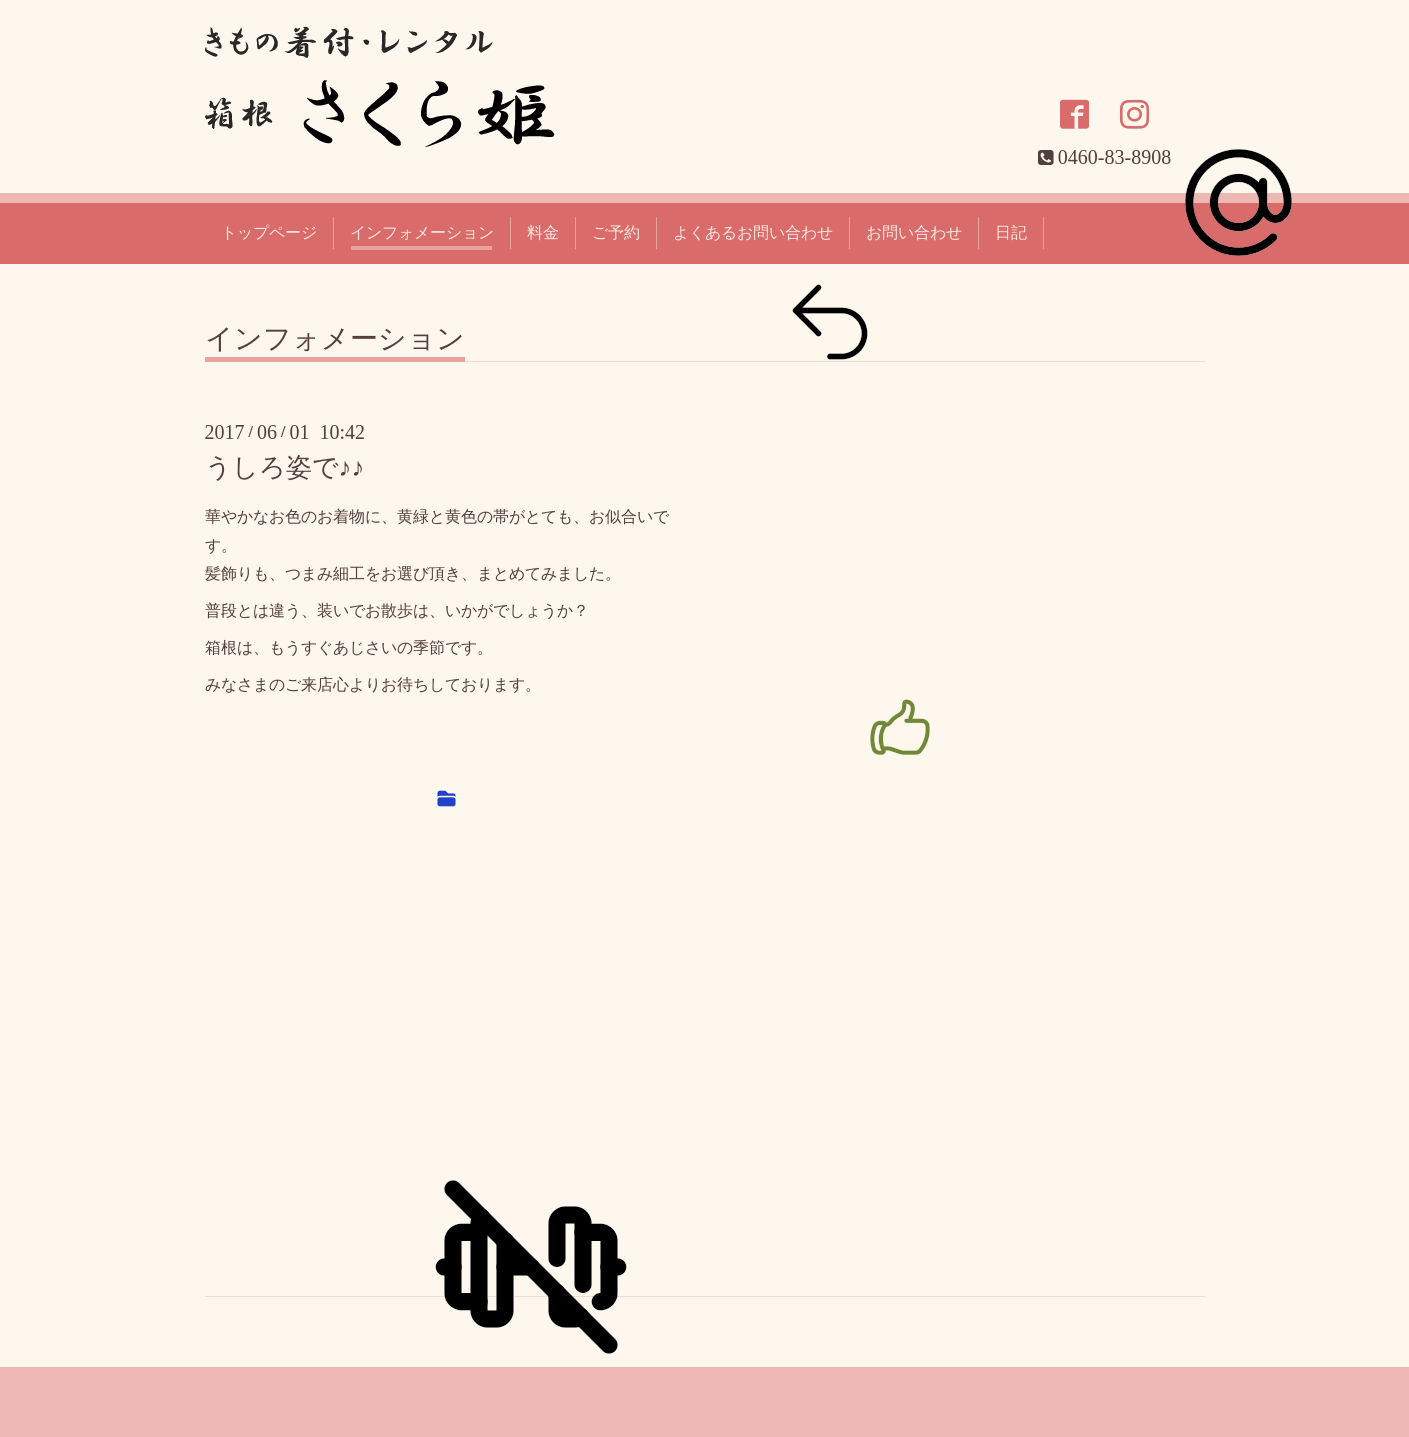  Describe the element at coordinates (900, 730) in the screenshot. I see `like or upvote content` at that location.